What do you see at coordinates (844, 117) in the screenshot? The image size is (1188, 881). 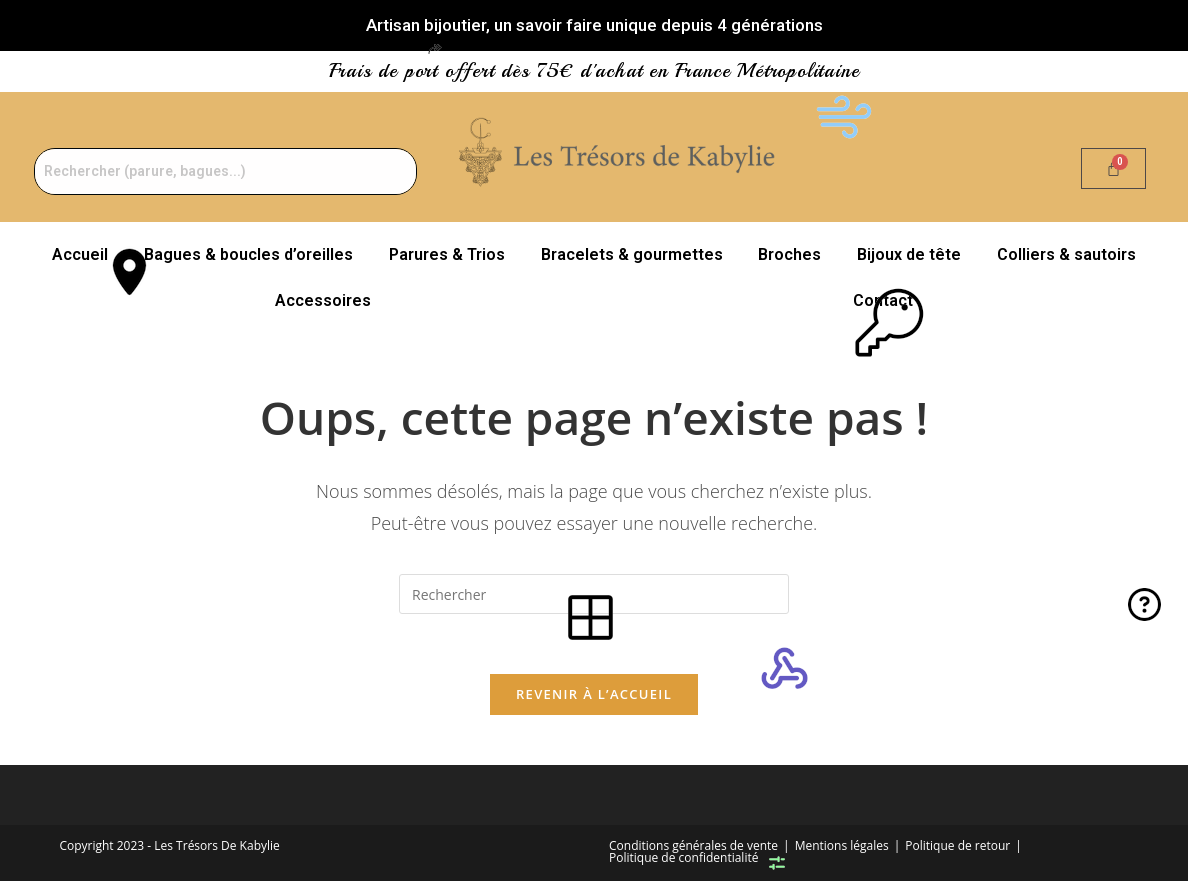 I see `indicates current wind conditions` at bounding box center [844, 117].